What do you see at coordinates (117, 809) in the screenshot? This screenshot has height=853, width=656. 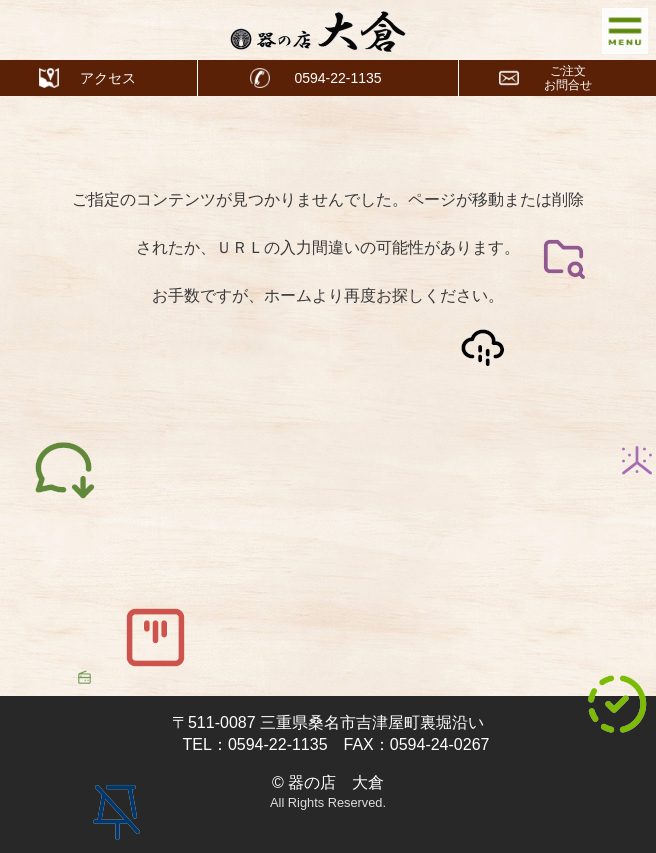 I see `unpin an item from its current location` at bounding box center [117, 809].